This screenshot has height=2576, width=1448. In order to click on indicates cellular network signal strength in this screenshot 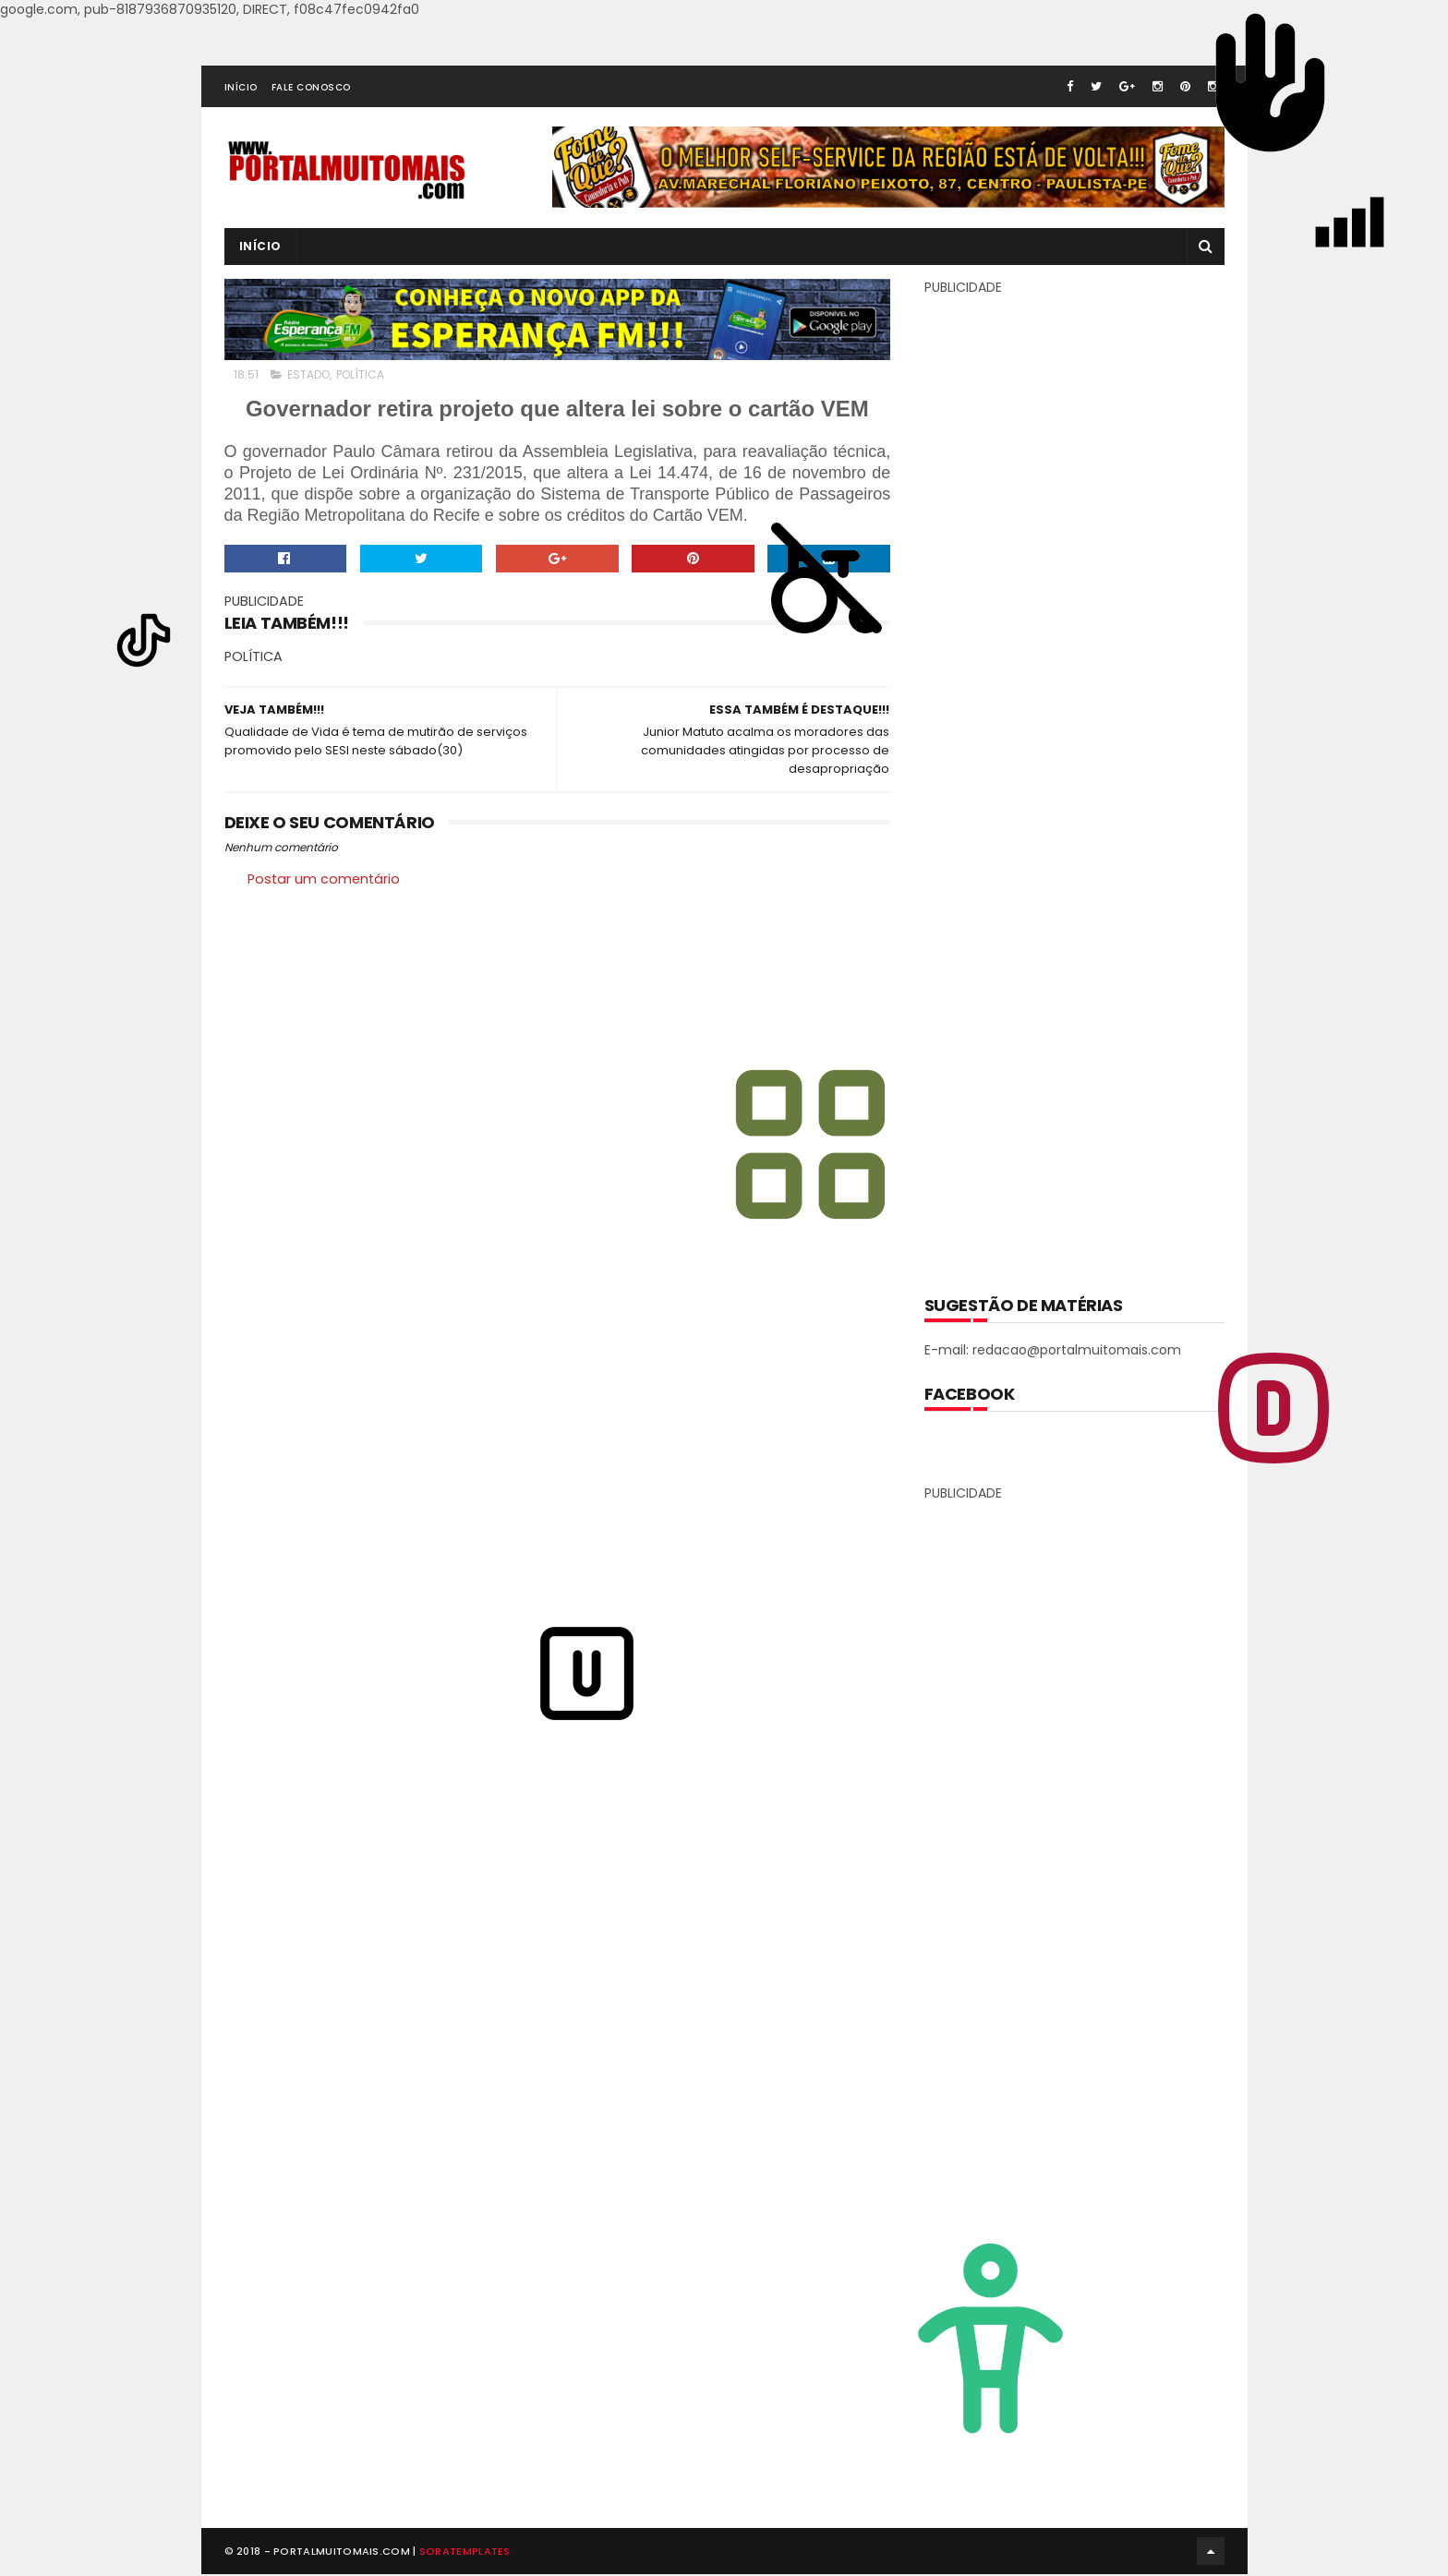, I will do `click(1349, 222)`.